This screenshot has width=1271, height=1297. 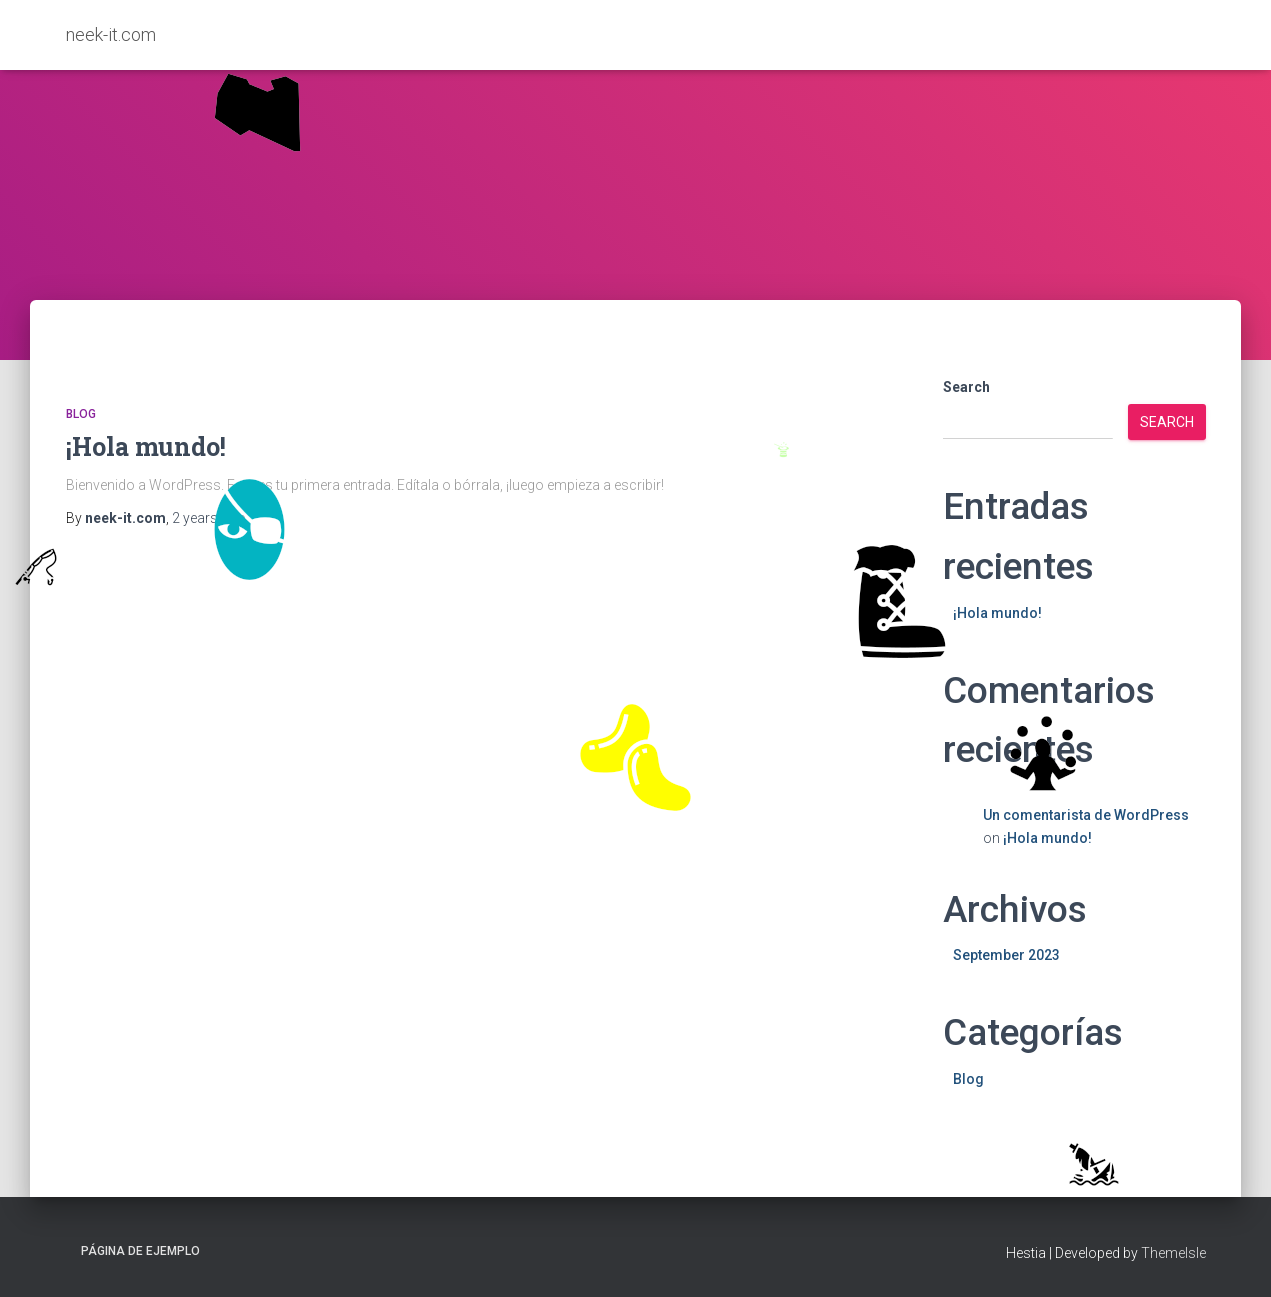 I want to click on indicates a failed or crashed process, so click(x=1094, y=1161).